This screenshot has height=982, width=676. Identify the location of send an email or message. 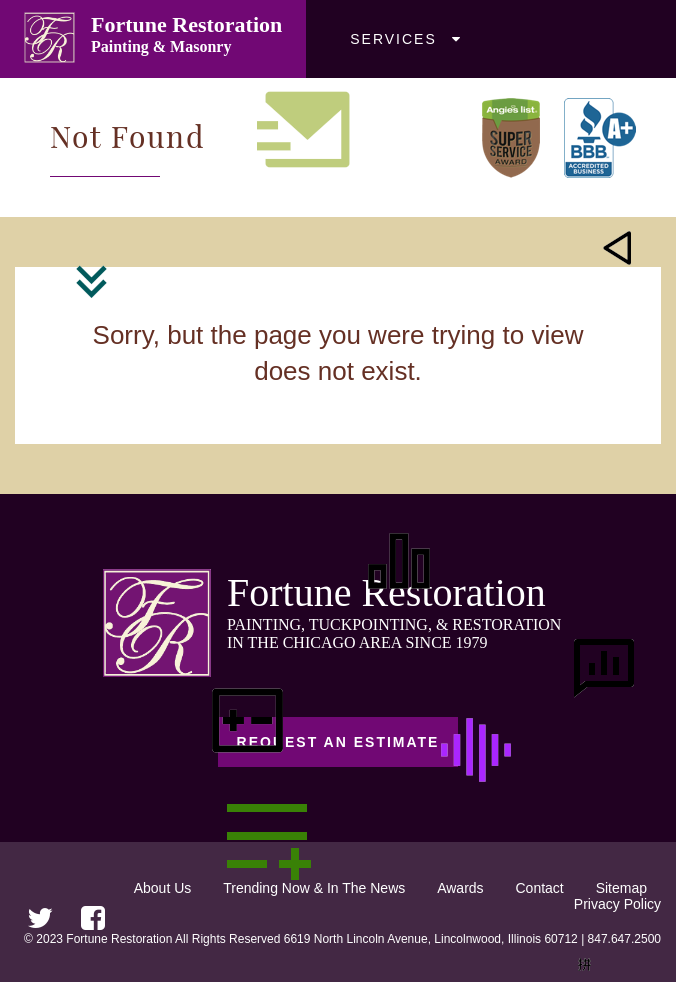
(307, 129).